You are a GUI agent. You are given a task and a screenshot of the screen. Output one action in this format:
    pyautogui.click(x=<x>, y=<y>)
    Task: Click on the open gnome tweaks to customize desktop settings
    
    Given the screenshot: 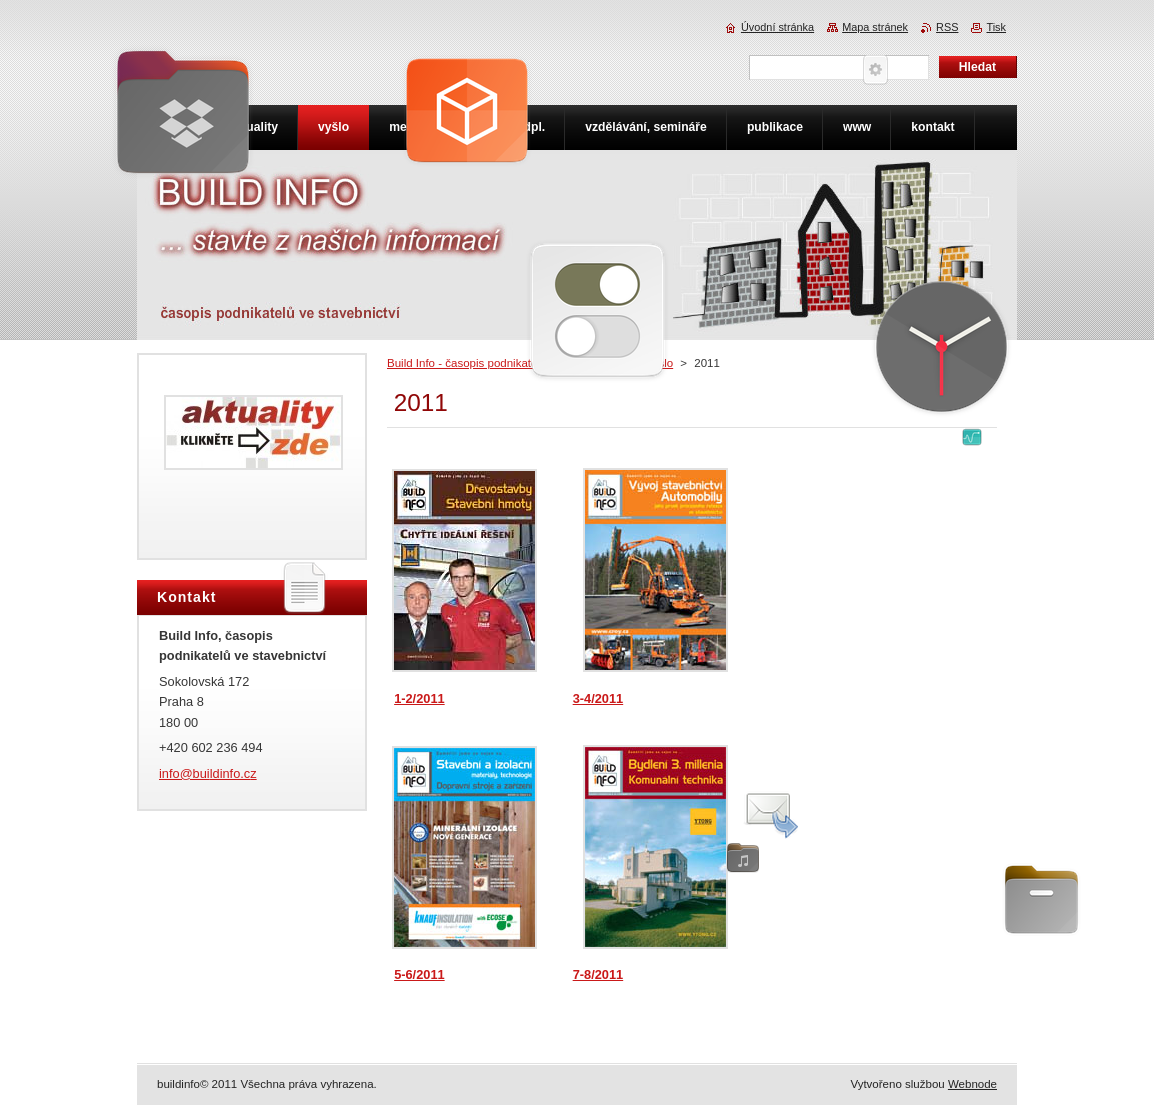 What is the action you would take?
    pyautogui.click(x=597, y=310)
    